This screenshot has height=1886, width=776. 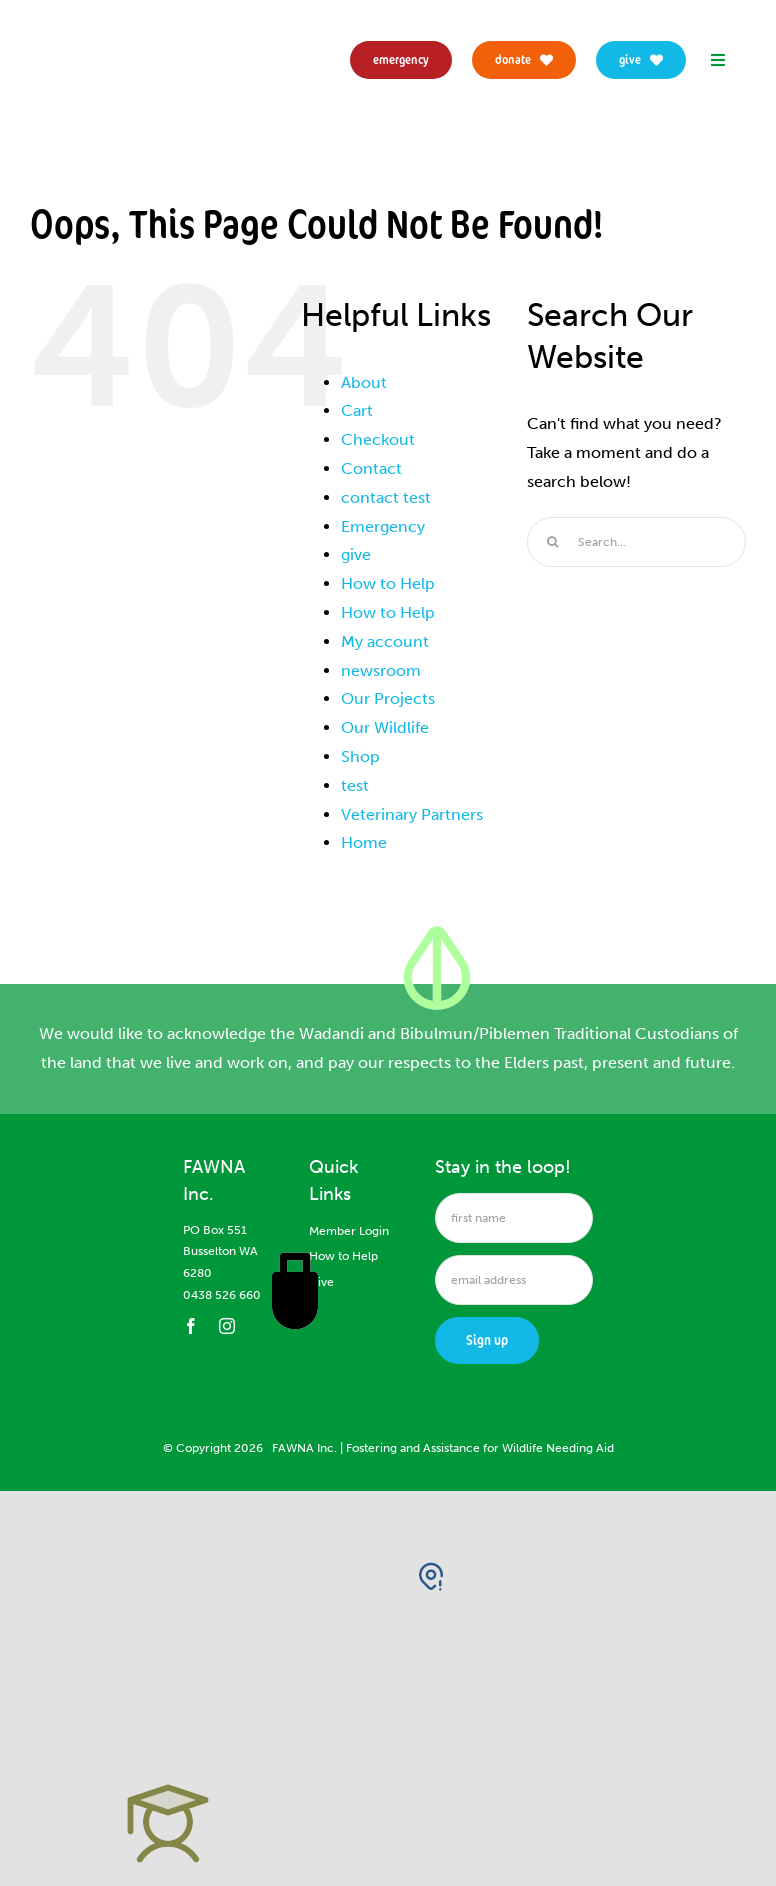 I want to click on location requires attention or has an issue, so click(x=431, y=1576).